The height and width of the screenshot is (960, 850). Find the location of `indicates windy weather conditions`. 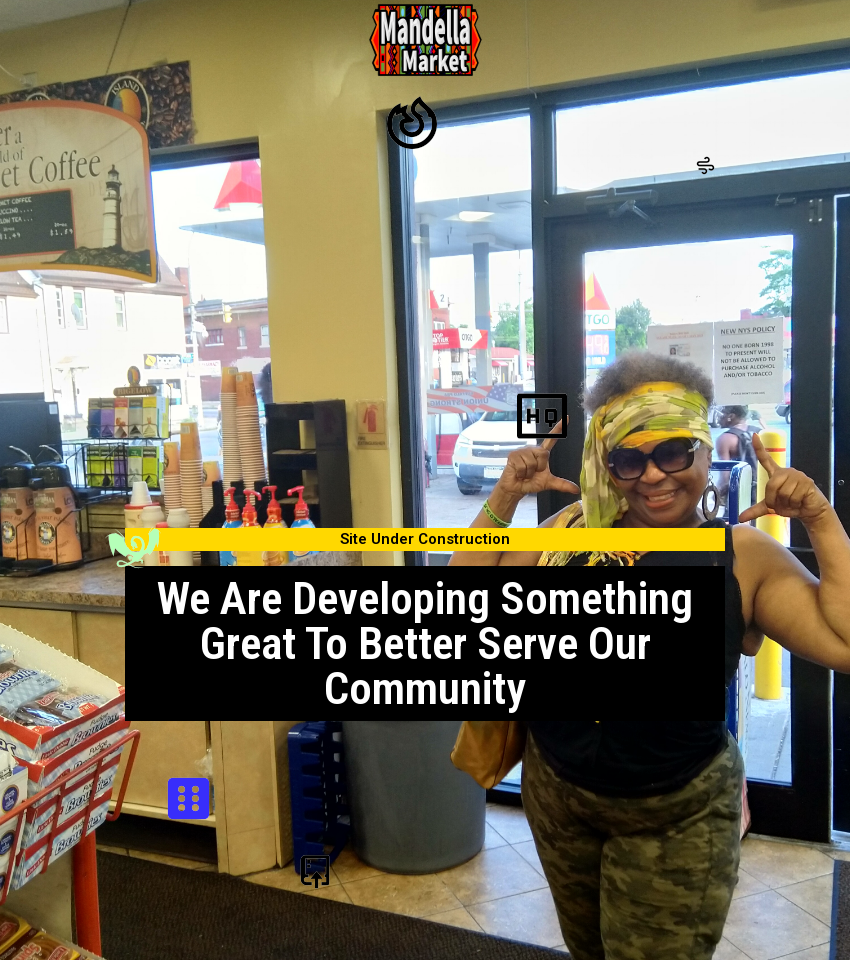

indicates windy weather conditions is located at coordinates (705, 165).